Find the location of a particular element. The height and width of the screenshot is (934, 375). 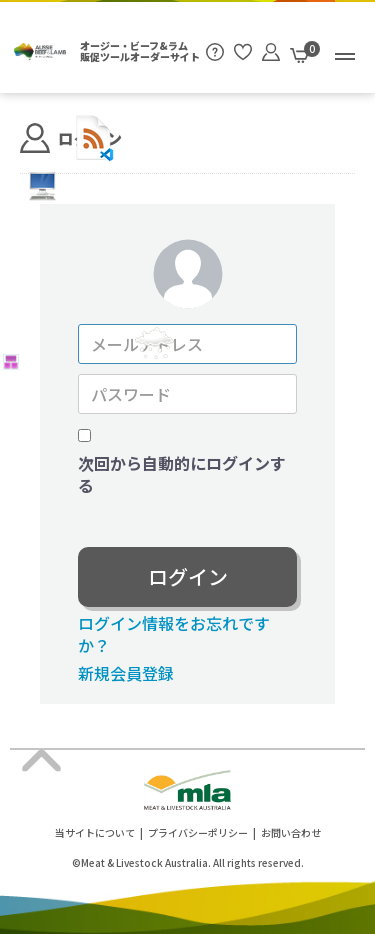

access computer or desktop settings is located at coordinates (42, 186).